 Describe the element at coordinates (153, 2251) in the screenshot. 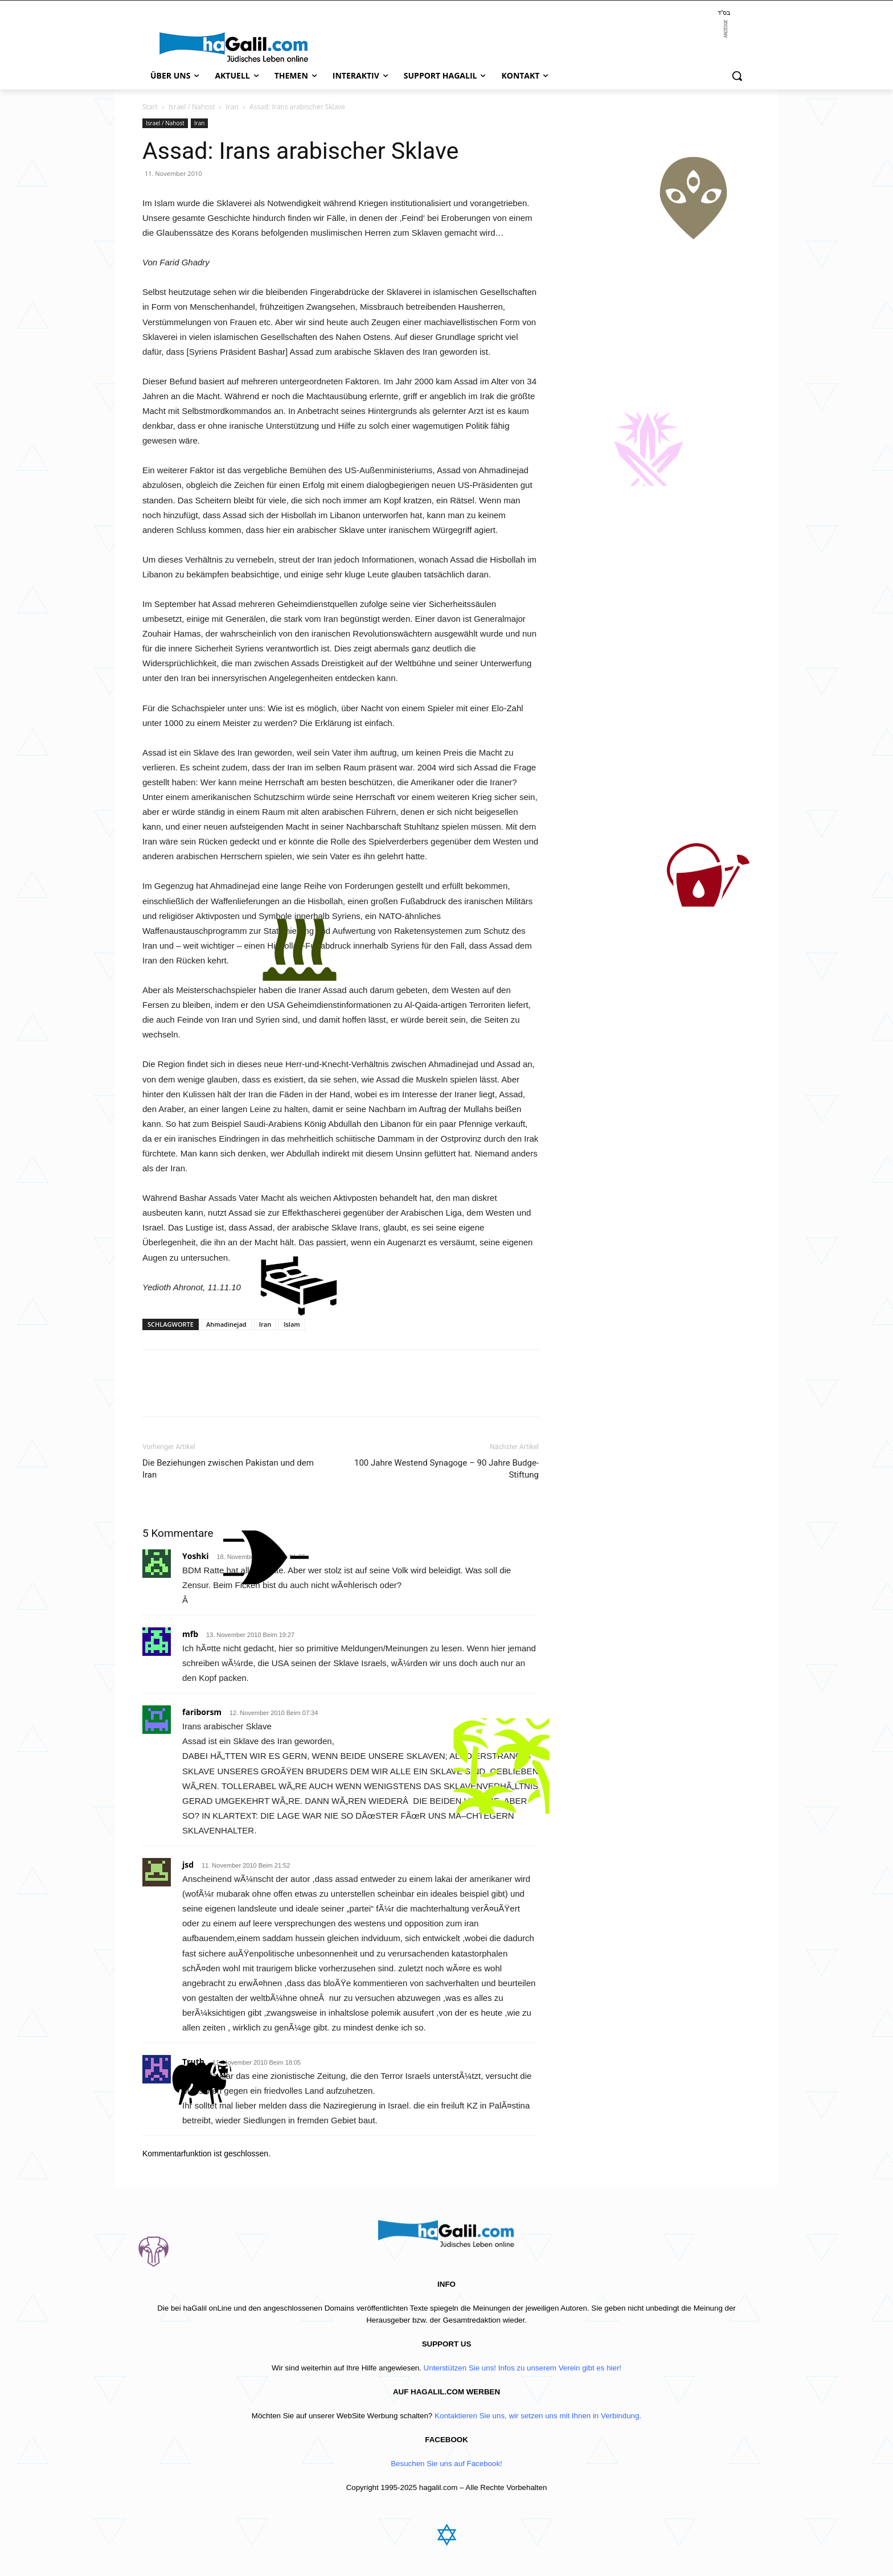

I see `access demon or boss enemy profile` at that location.